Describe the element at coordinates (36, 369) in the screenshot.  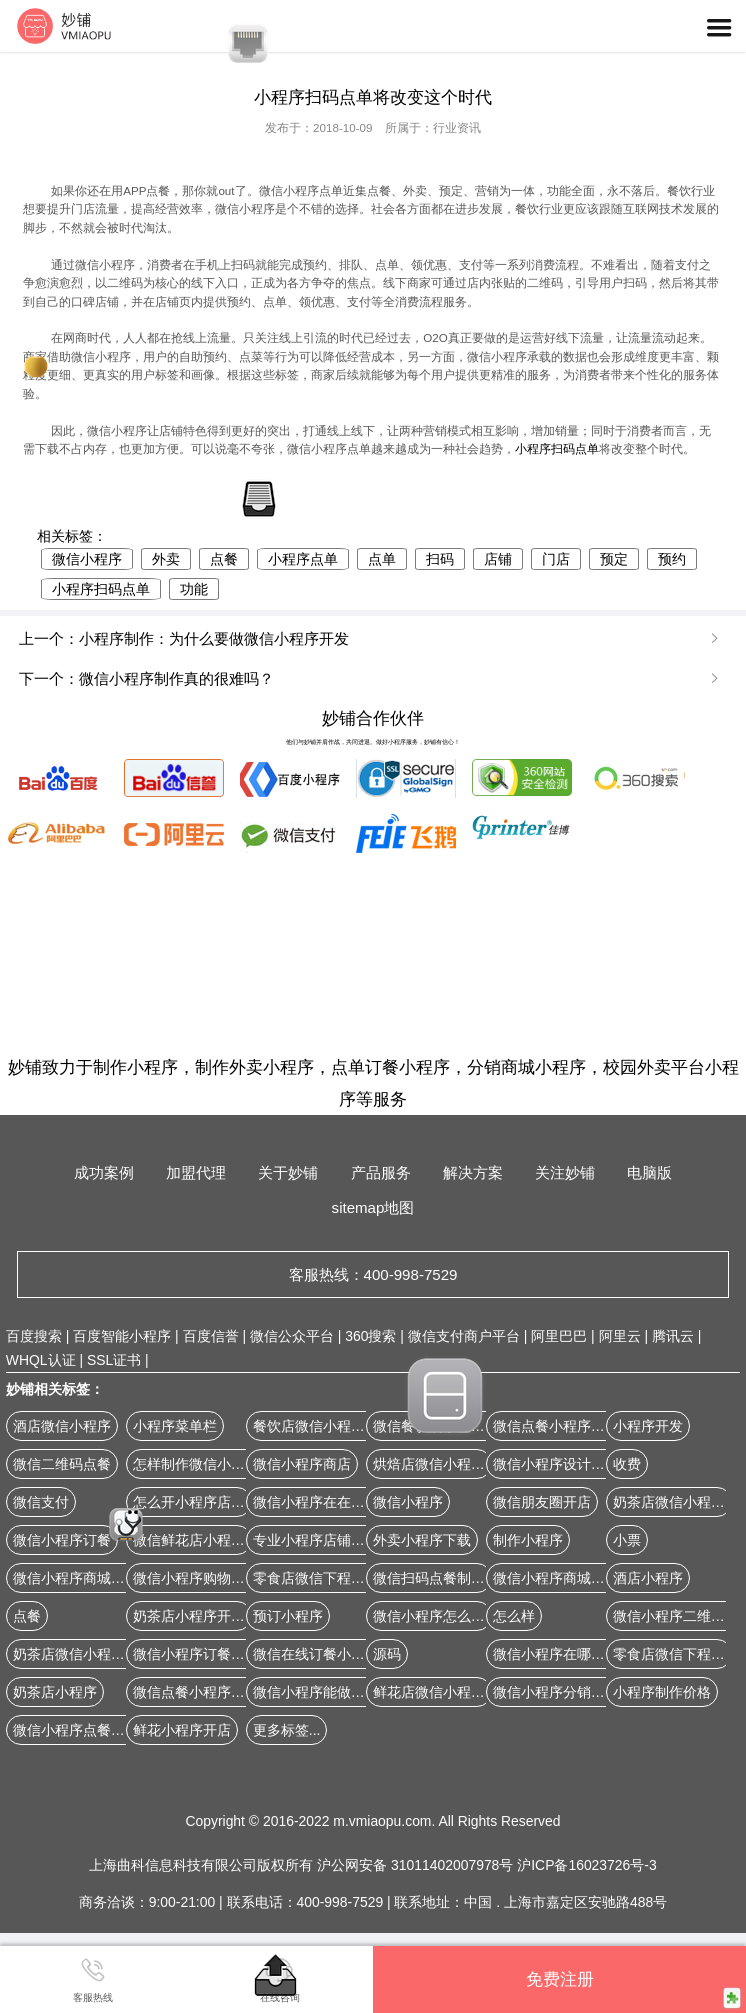
I see `access HomePod mini settings` at that location.